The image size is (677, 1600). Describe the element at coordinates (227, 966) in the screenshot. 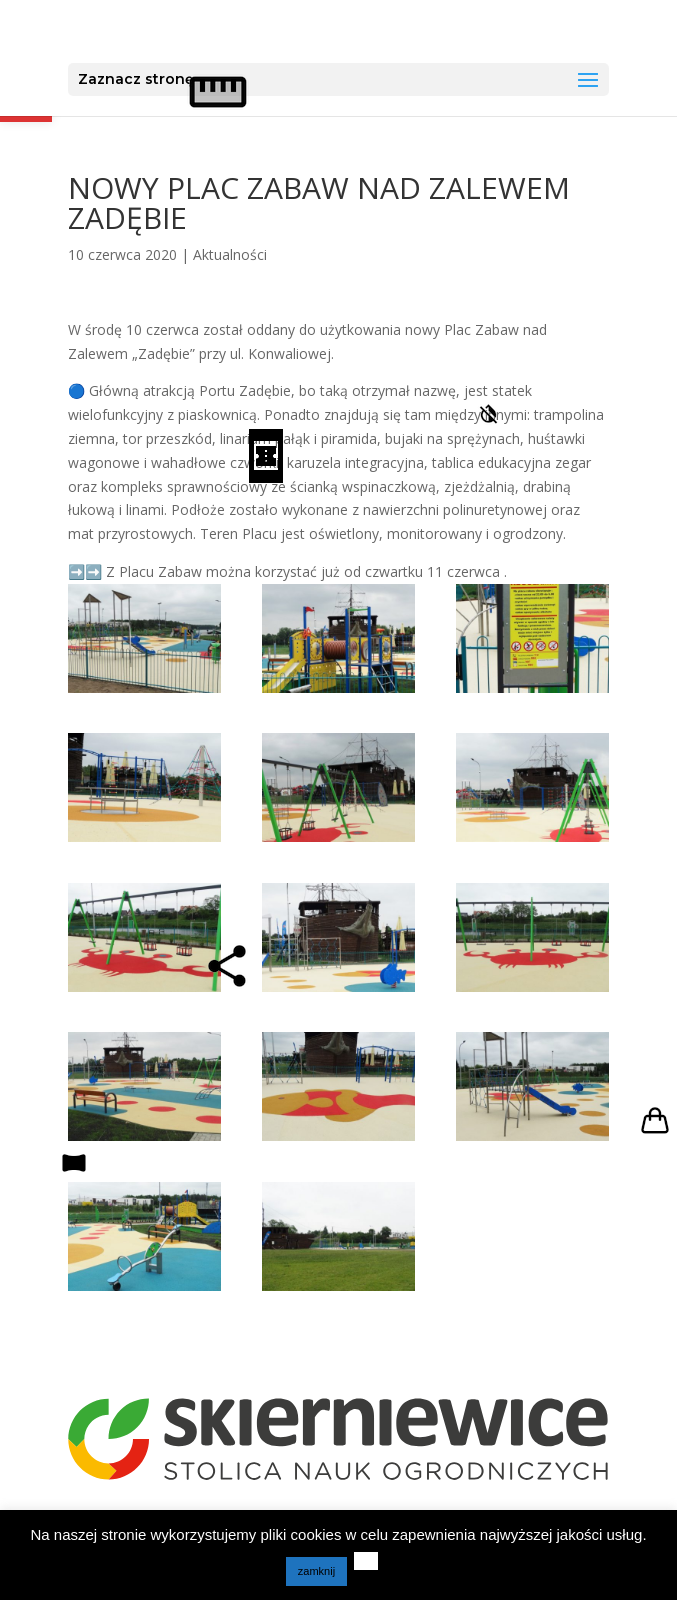

I see `share this content with others` at that location.